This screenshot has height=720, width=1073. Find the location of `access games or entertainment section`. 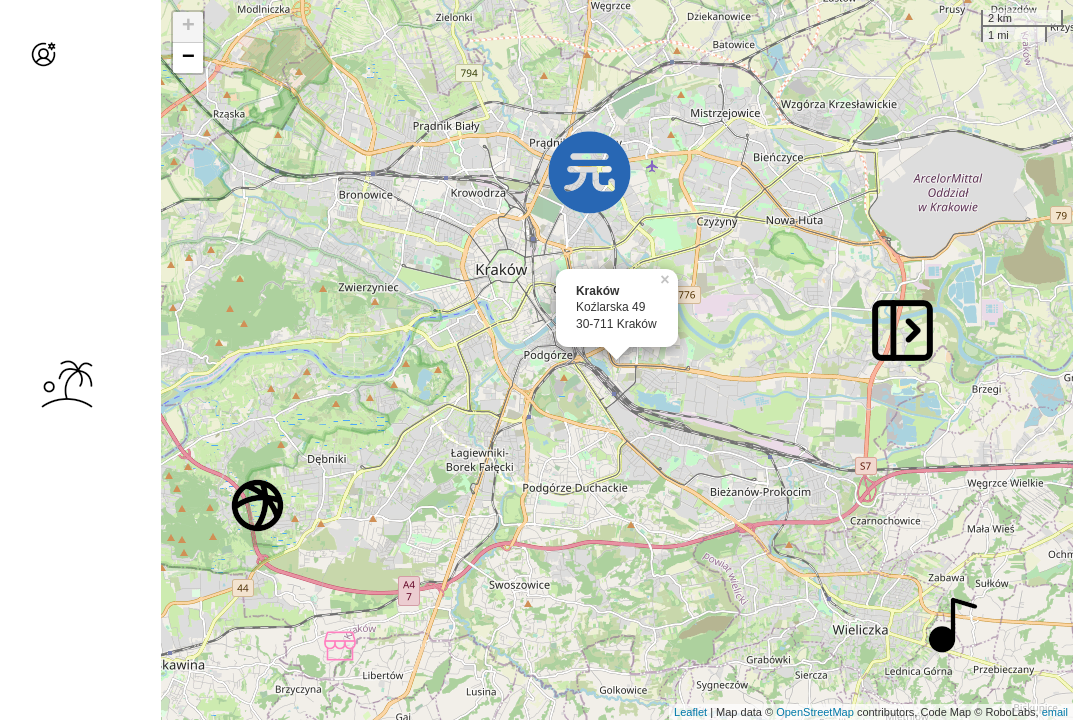

access games or entertainment section is located at coordinates (257, 505).